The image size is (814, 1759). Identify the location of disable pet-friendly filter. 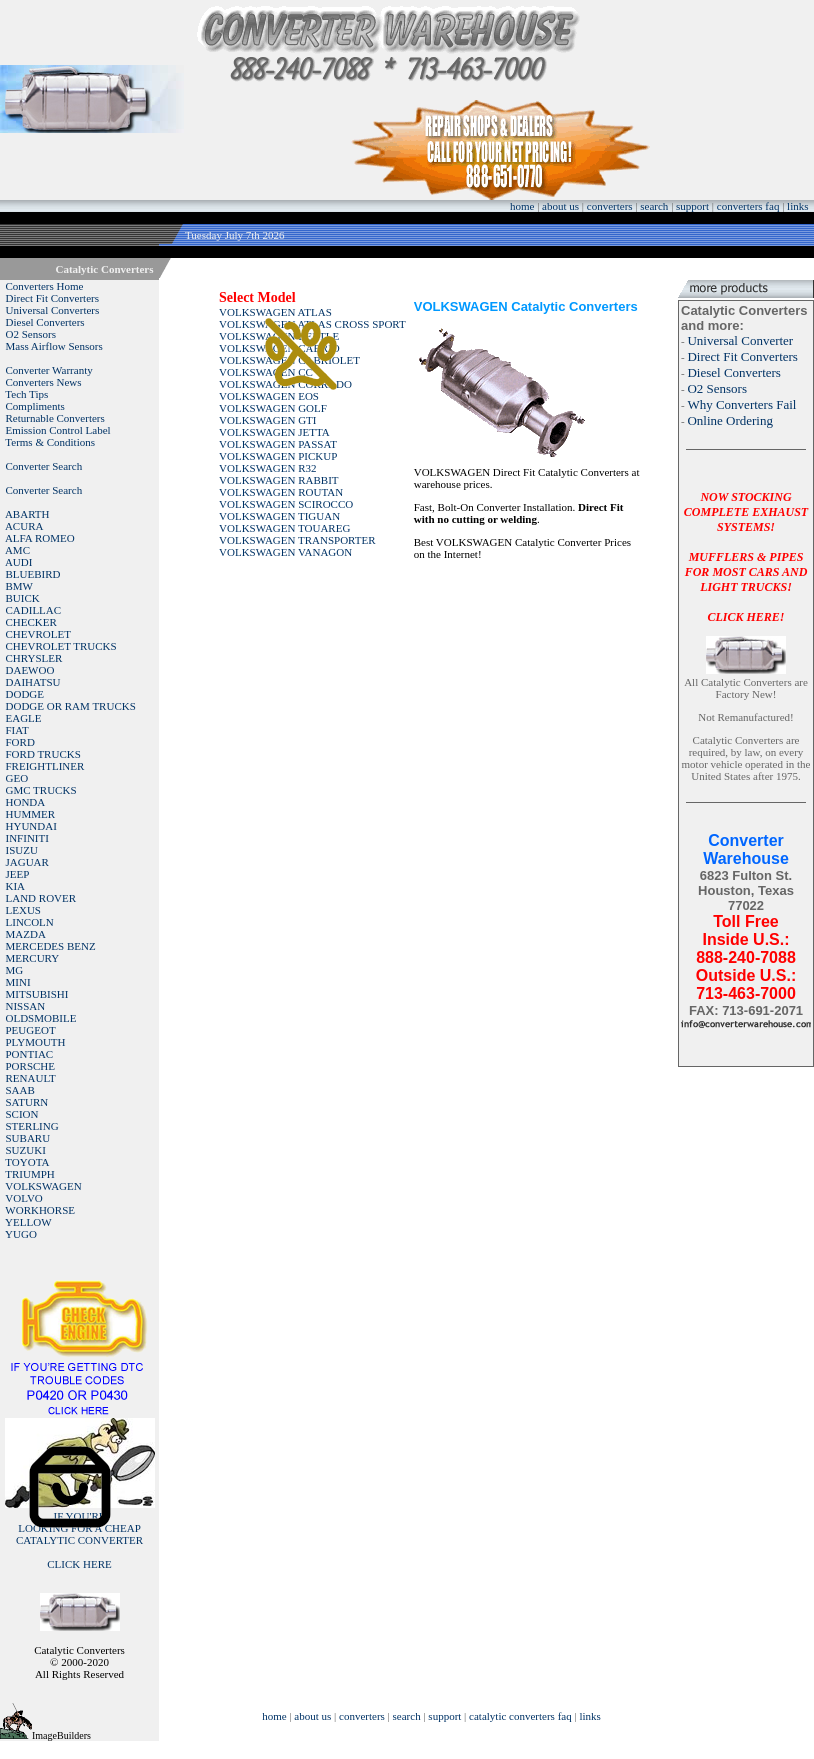
(301, 354).